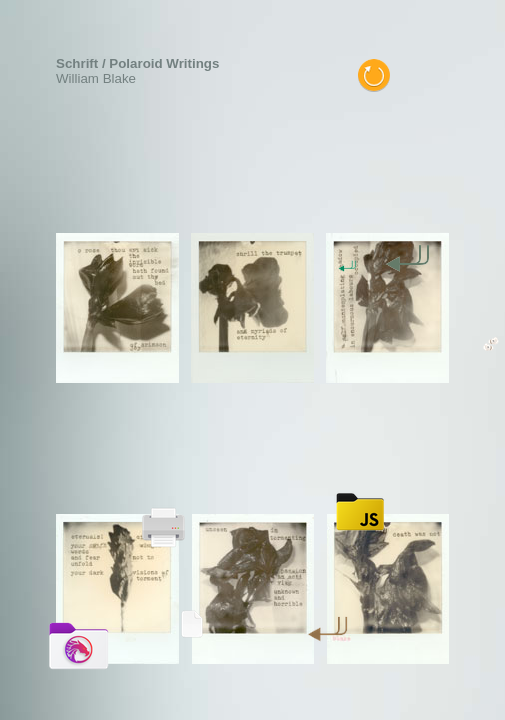 The width and height of the screenshot is (505, 720). Describe the element at coordinates (78, 647) in the screenshot. I see `open garuda linux system folder` at that location.